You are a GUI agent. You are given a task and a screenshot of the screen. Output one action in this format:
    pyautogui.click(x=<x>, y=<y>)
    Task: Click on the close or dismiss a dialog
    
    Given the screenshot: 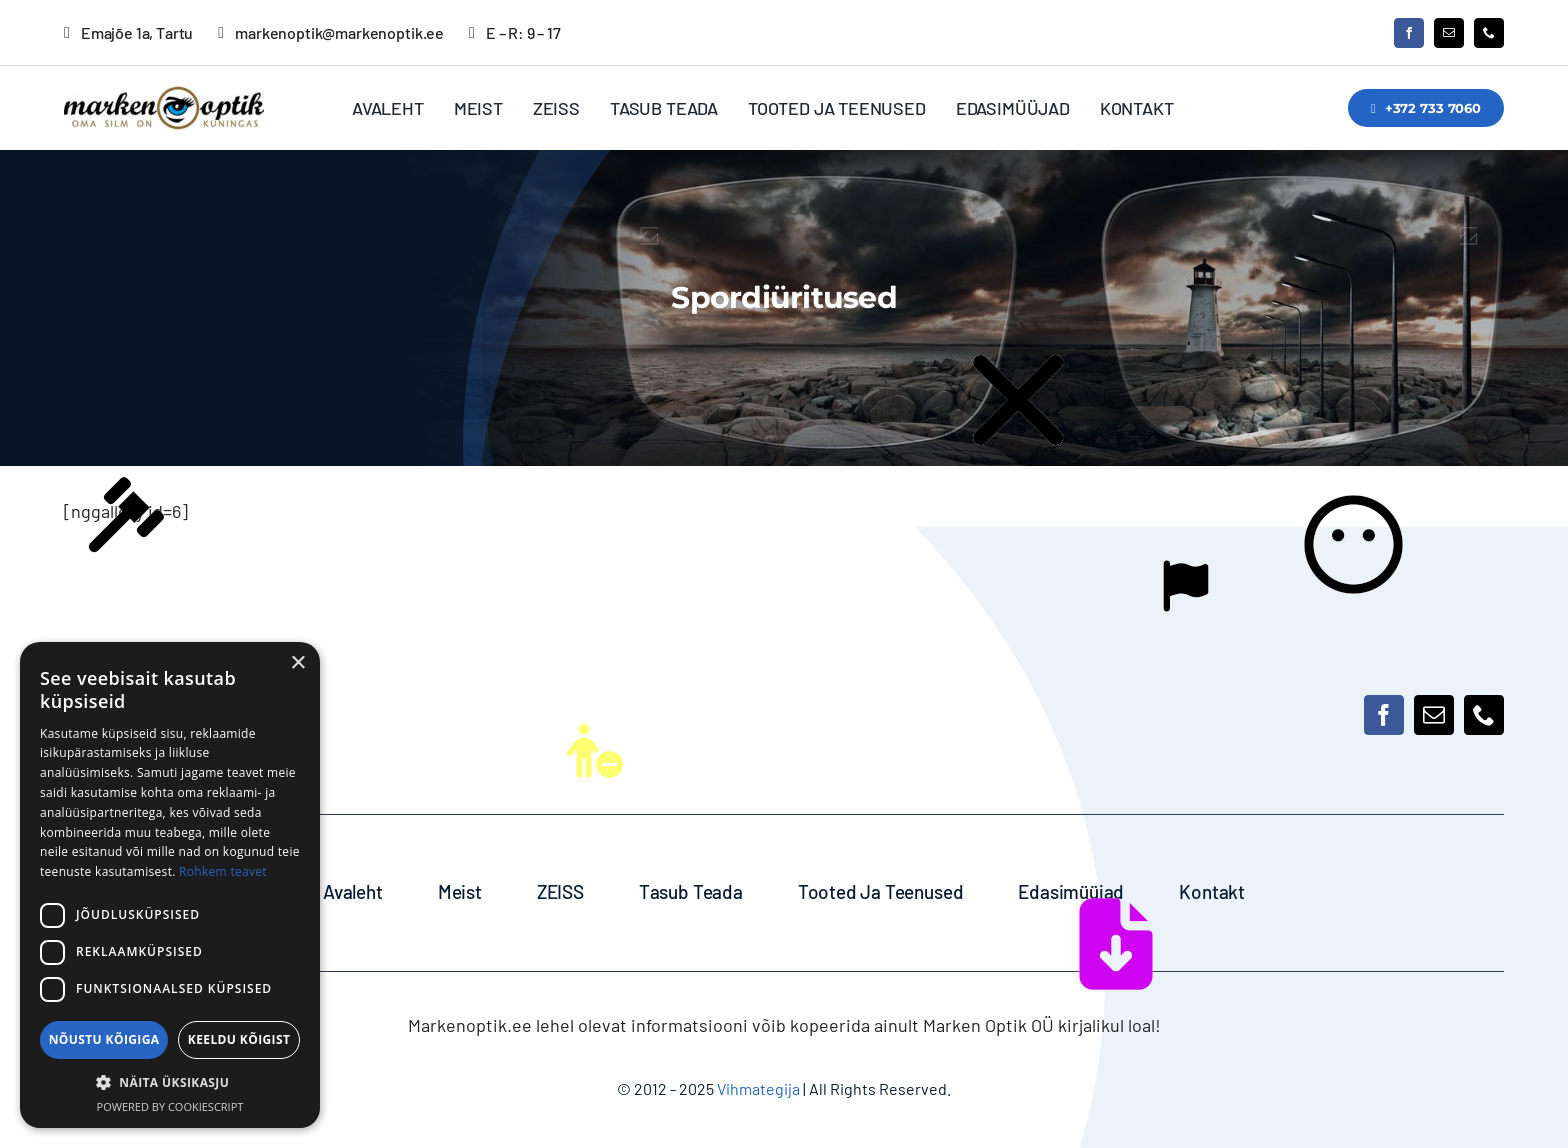 What is the action you would take?
    pyautogui.click(x=1018, y=400)
    